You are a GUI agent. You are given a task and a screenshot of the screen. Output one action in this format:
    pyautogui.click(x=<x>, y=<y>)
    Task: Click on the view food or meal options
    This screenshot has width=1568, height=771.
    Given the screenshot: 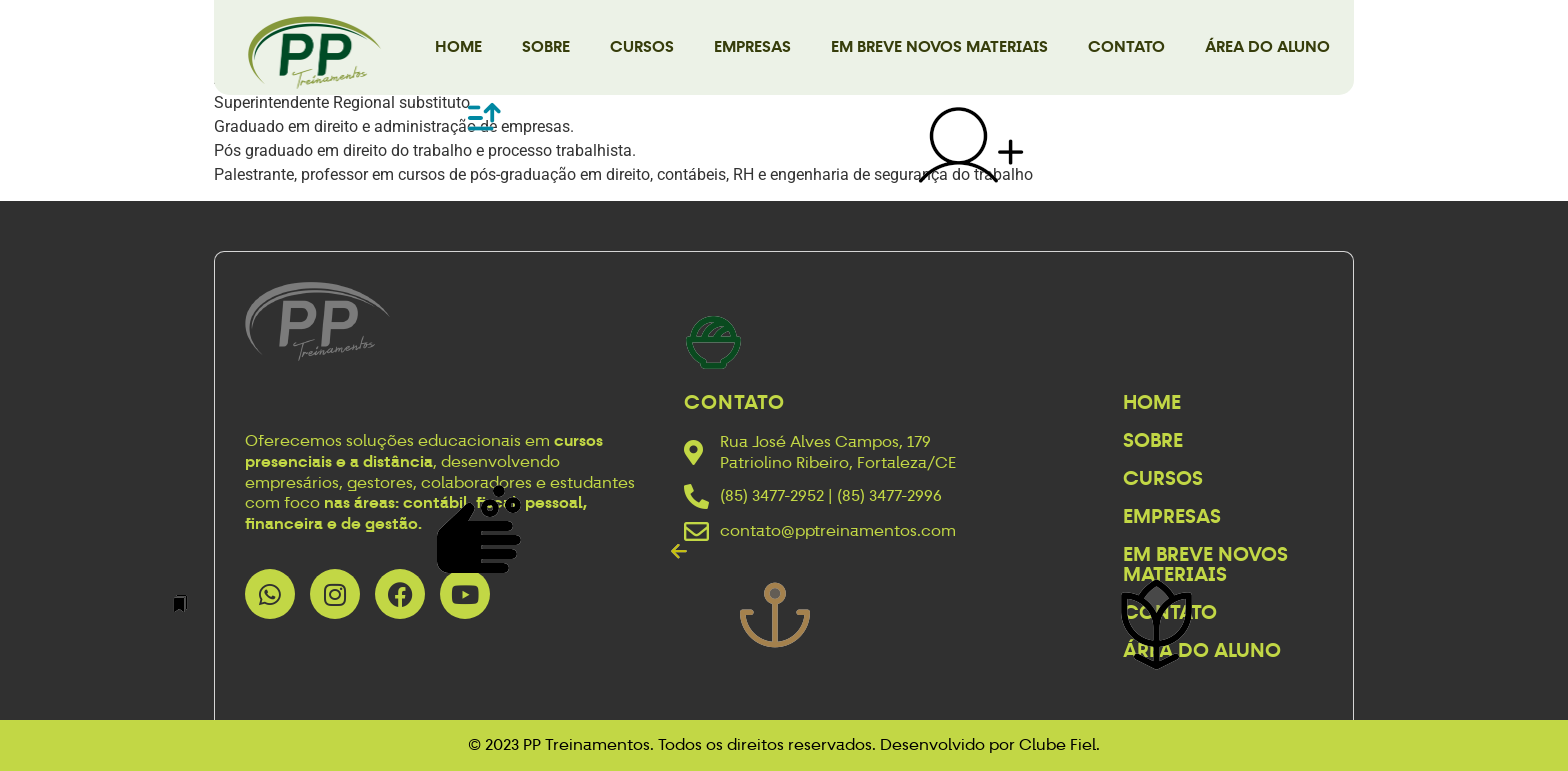 What is the action you would take?
    pyautogui.click(x=713, y=343)
    